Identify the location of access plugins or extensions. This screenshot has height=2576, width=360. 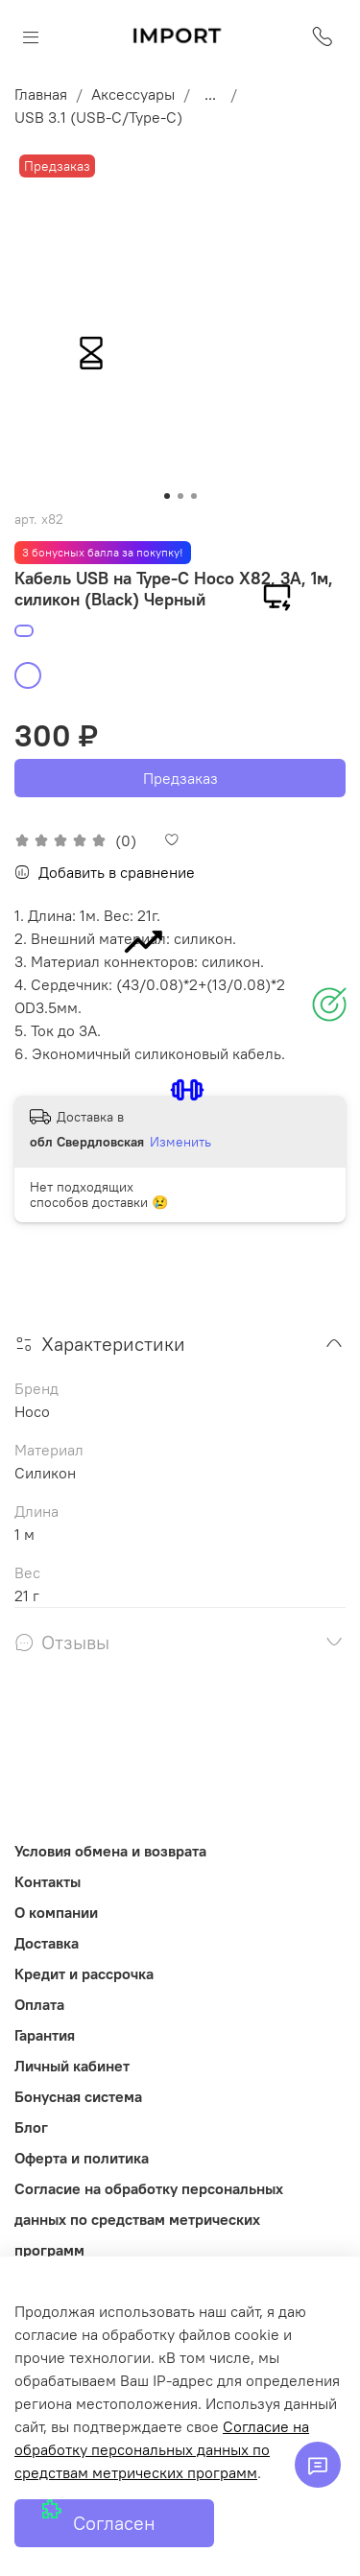
(52, 2509).